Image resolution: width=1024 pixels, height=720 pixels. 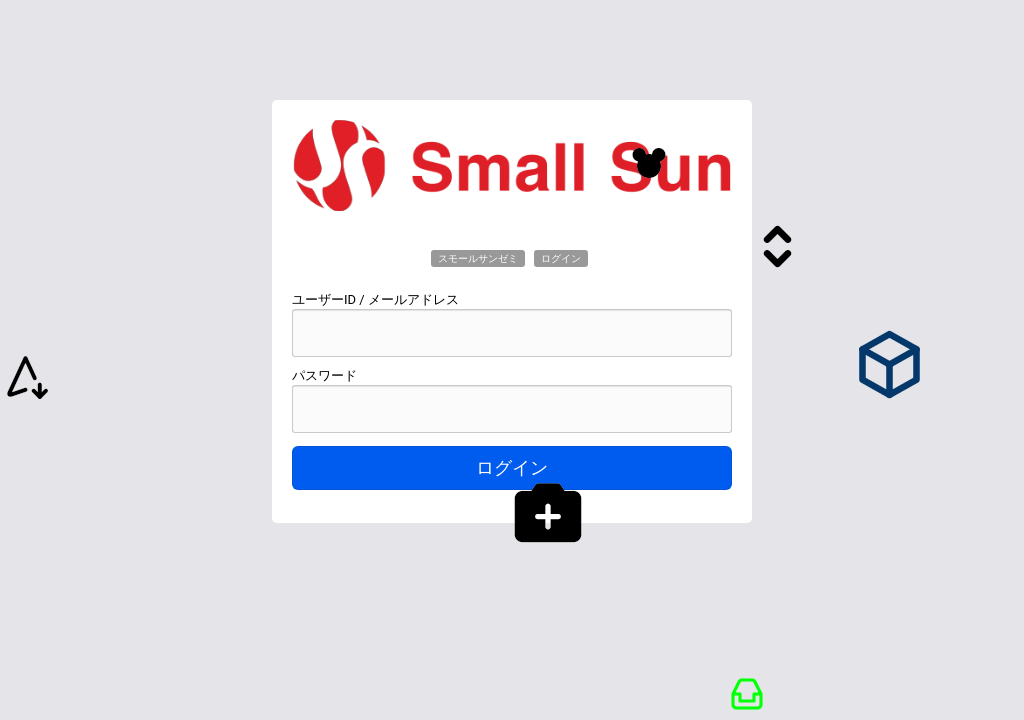 I want to click on navigate downward or scroll down, so click(x=25, y=376).